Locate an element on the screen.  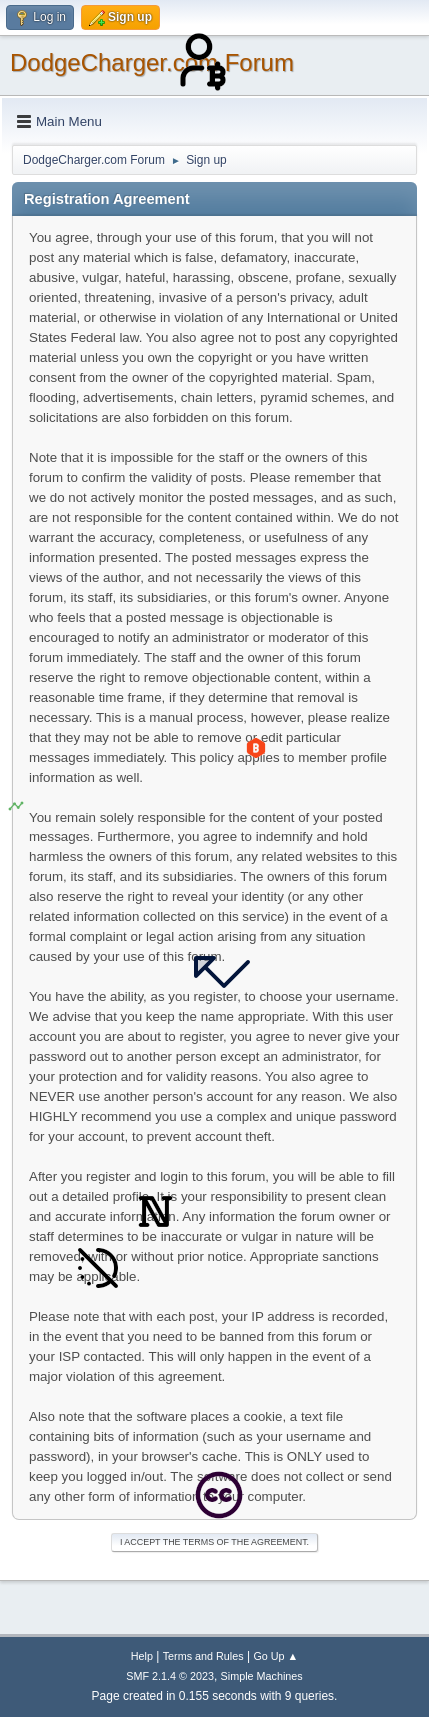
view activity timeline or history is located at coordinates (16, 806).